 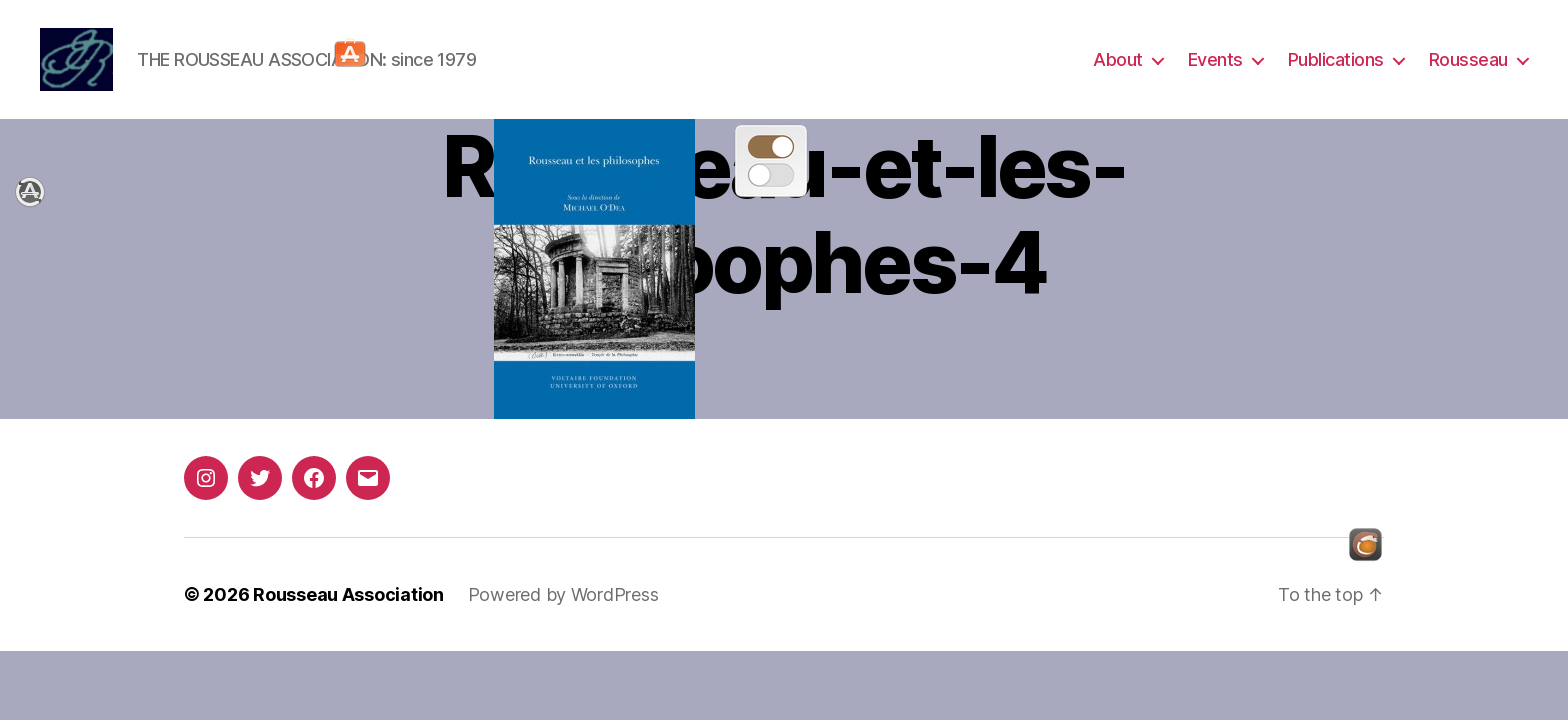 What do you see at coordinates (1365, 544) in the screenshot?
I see `open lutris gaming platform` at bounding box center [1365, 544].